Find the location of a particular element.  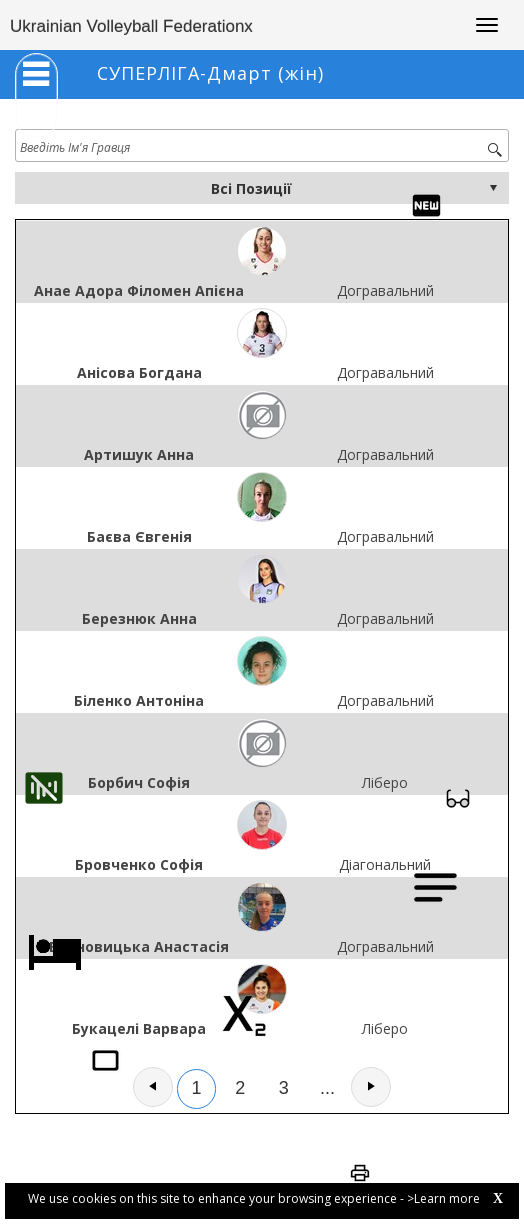

enable reading mode or accessibility features is located at coordinates (458, 799).